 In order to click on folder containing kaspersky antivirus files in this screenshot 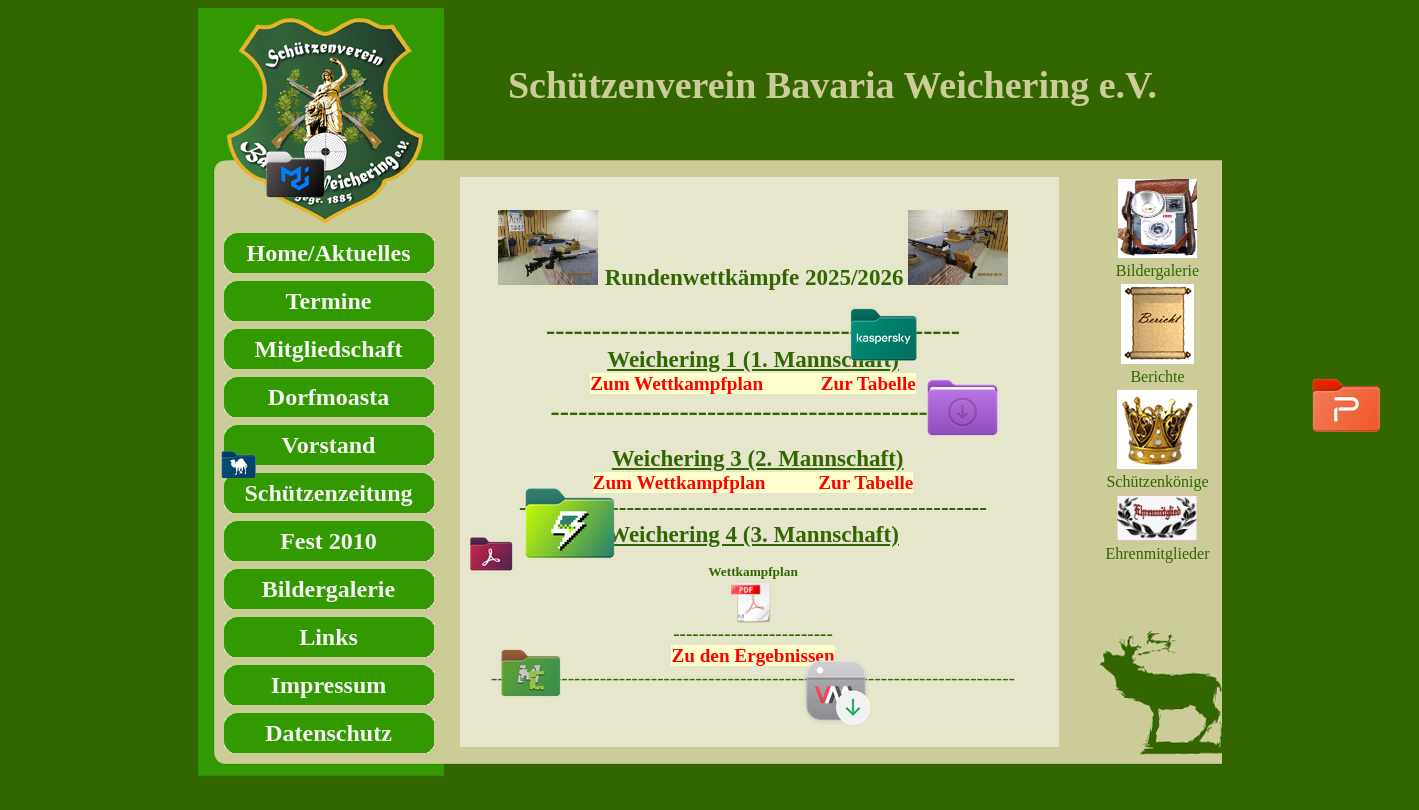, I will do `click(883, 336)`.